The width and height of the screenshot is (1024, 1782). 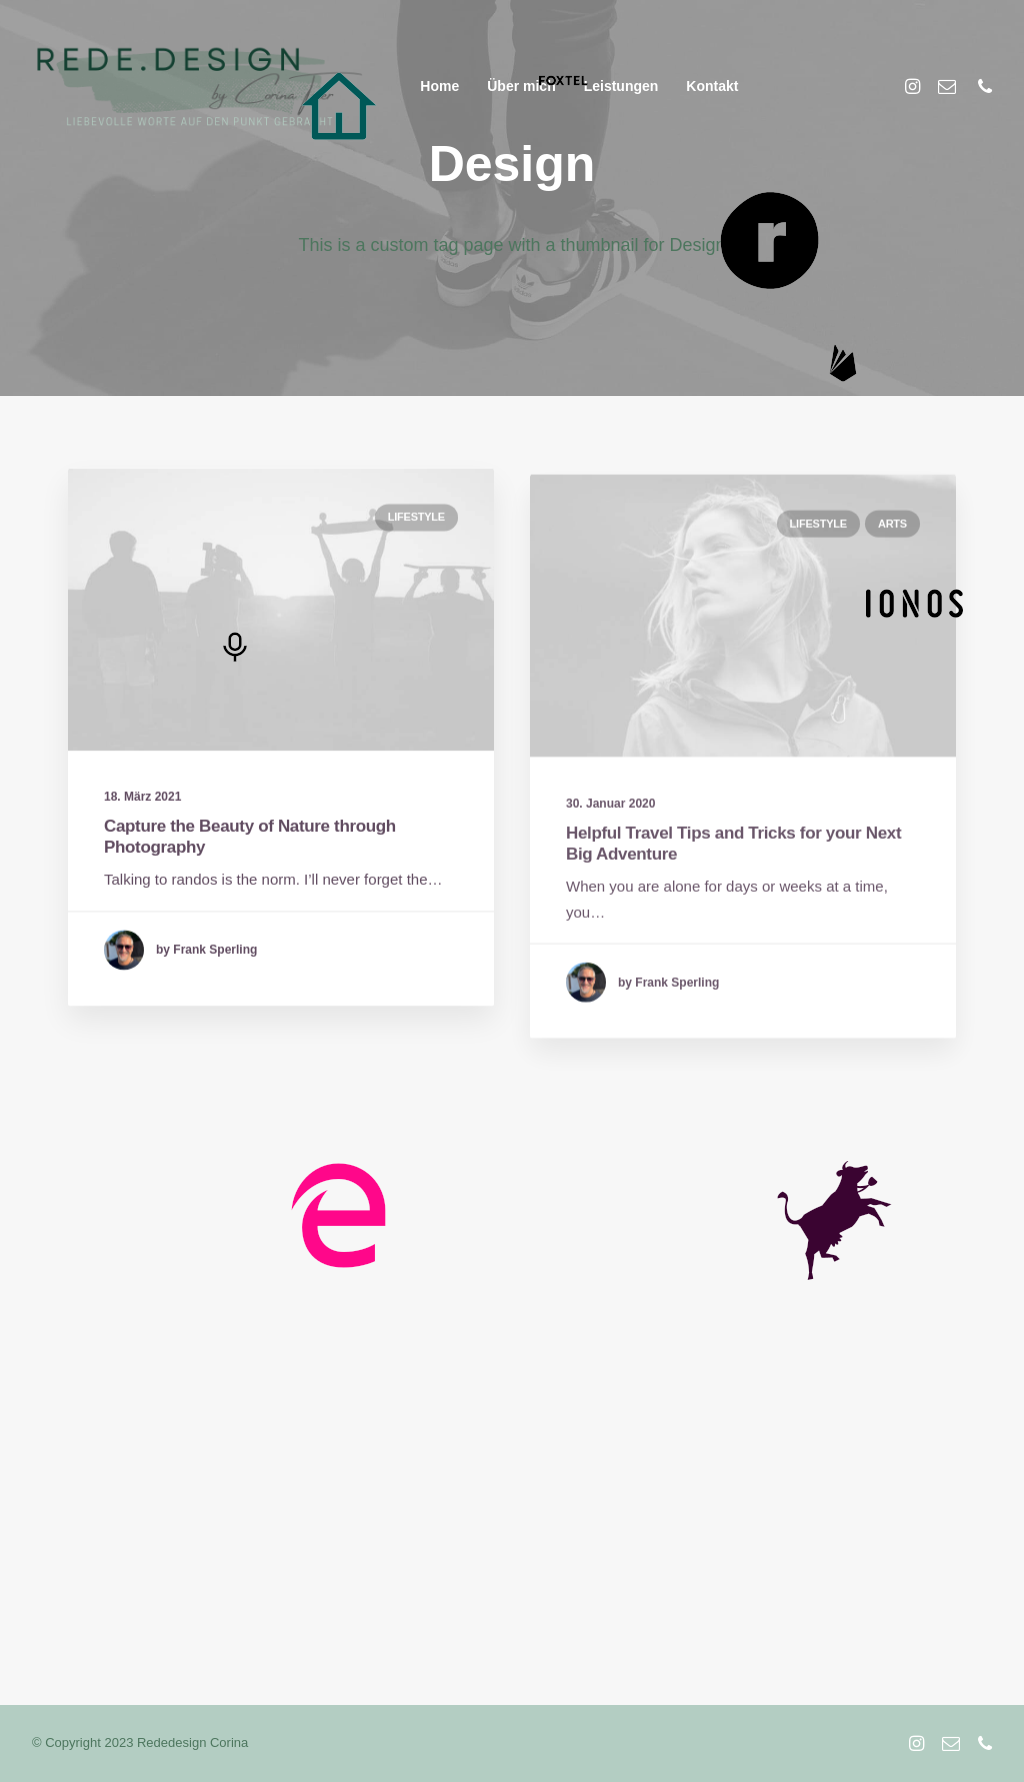 I want to click on open swisscows search engine, so click(x=834, y=1220).